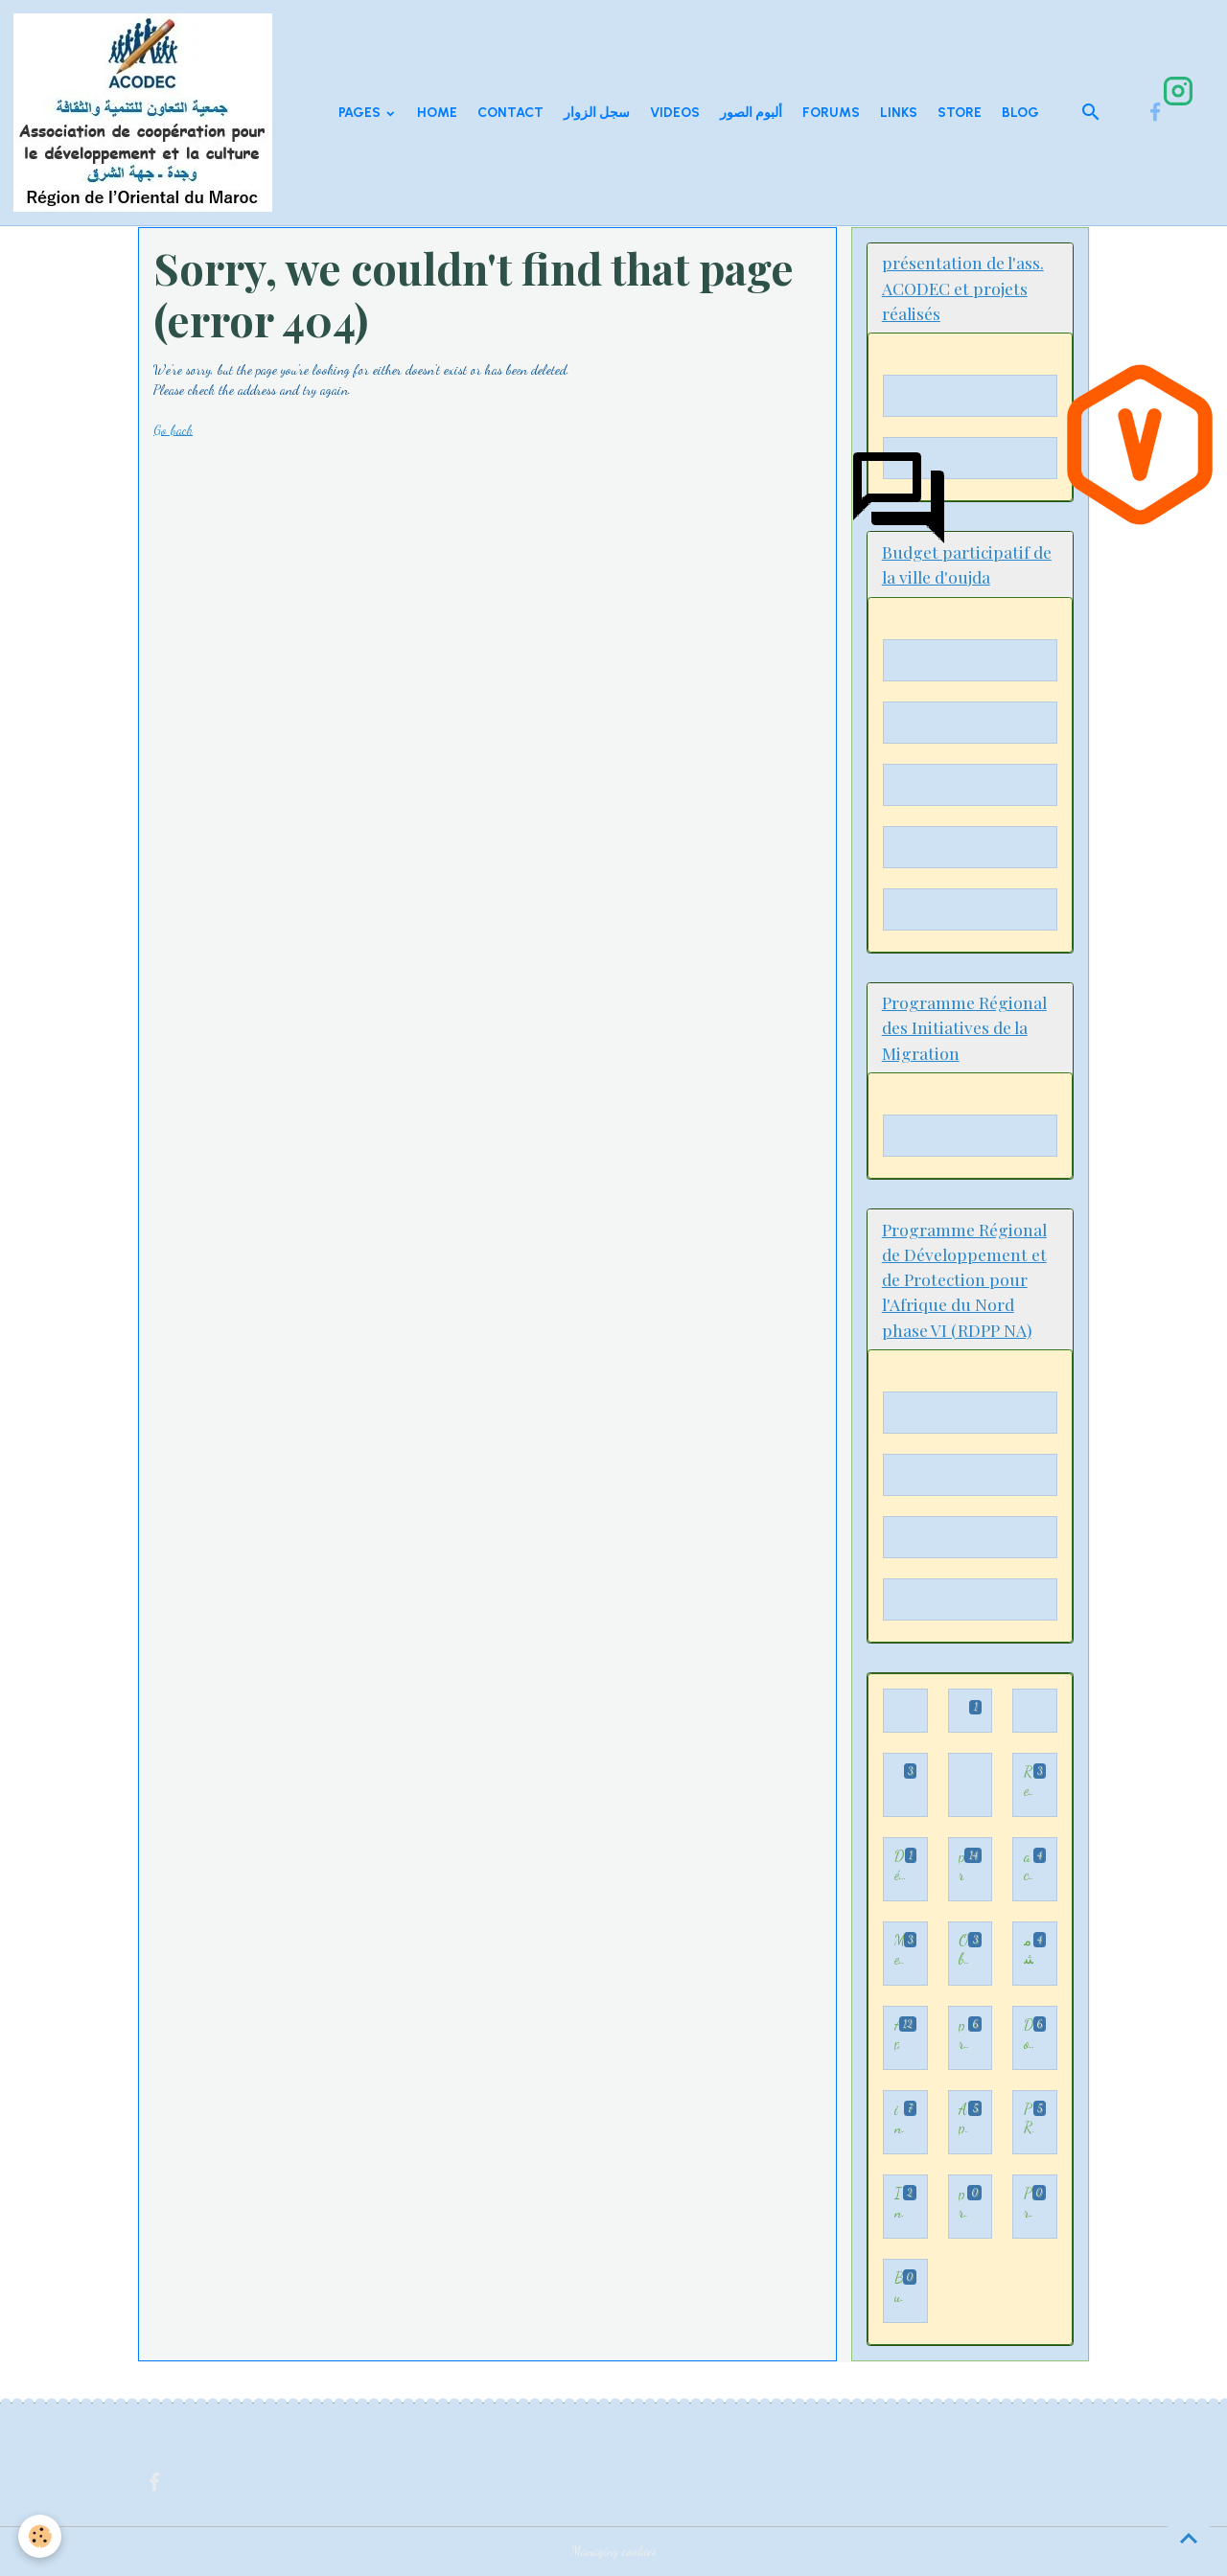 This screenshot has height=2576, width=1227. I want to click on open discussion forum or community chat, so click(898, 497).